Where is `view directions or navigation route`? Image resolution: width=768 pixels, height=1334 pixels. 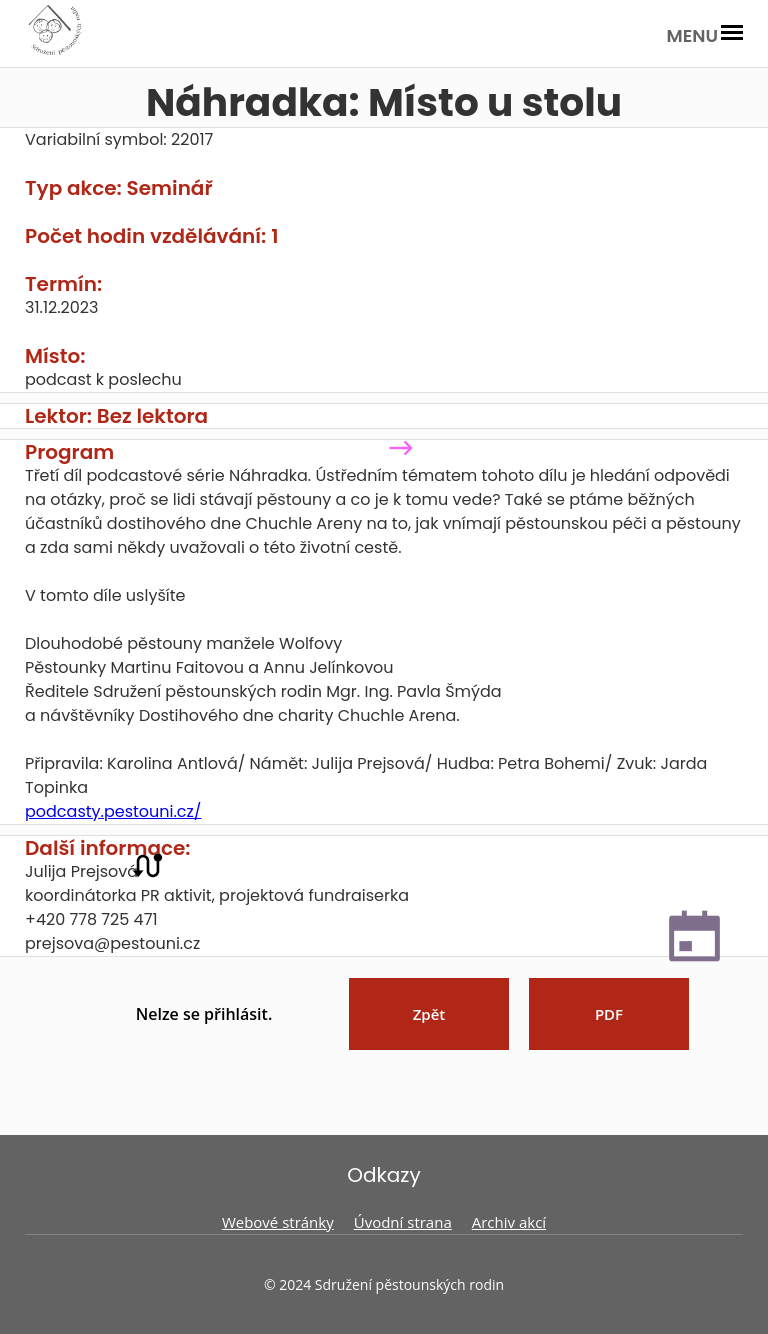
view directions or navigation route is located at coordinates (148, 866).